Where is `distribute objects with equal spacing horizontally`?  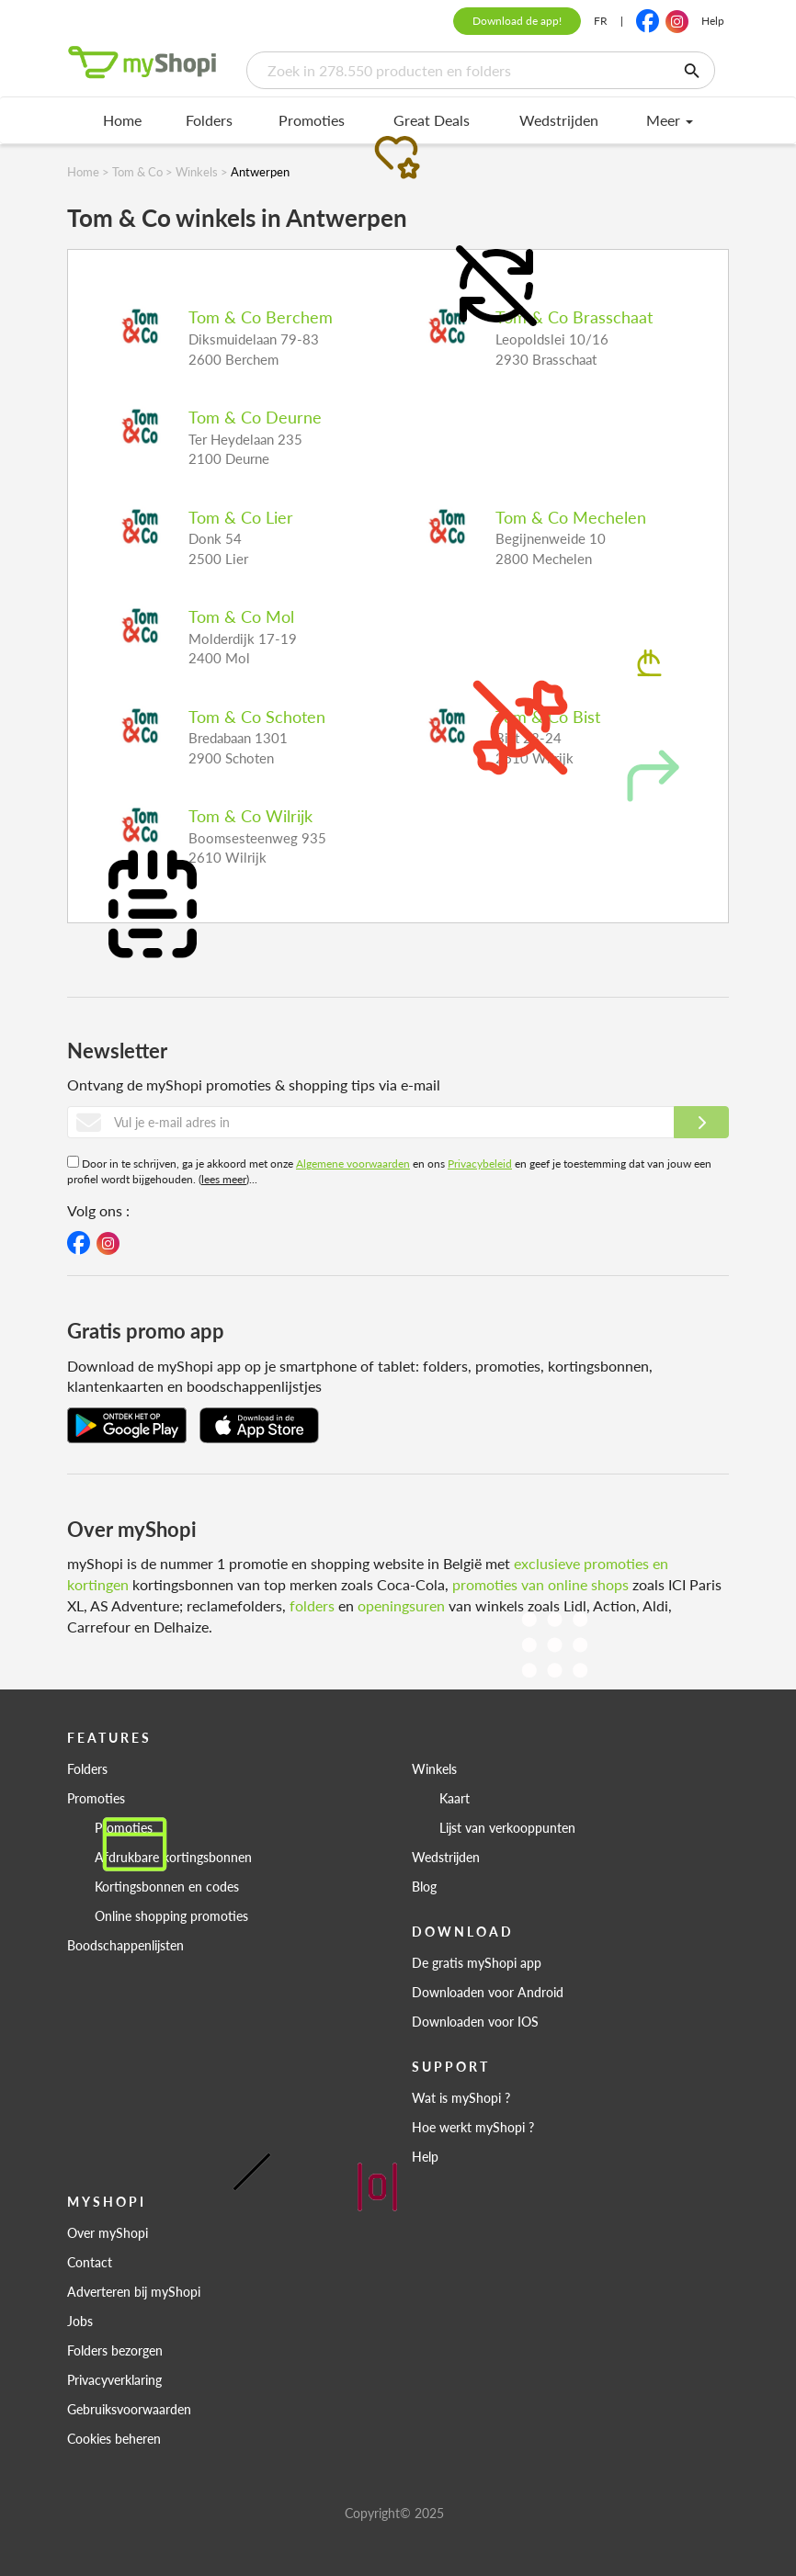
distribute objects with equal spacing horizontally is located at coordinates (377, 2186).